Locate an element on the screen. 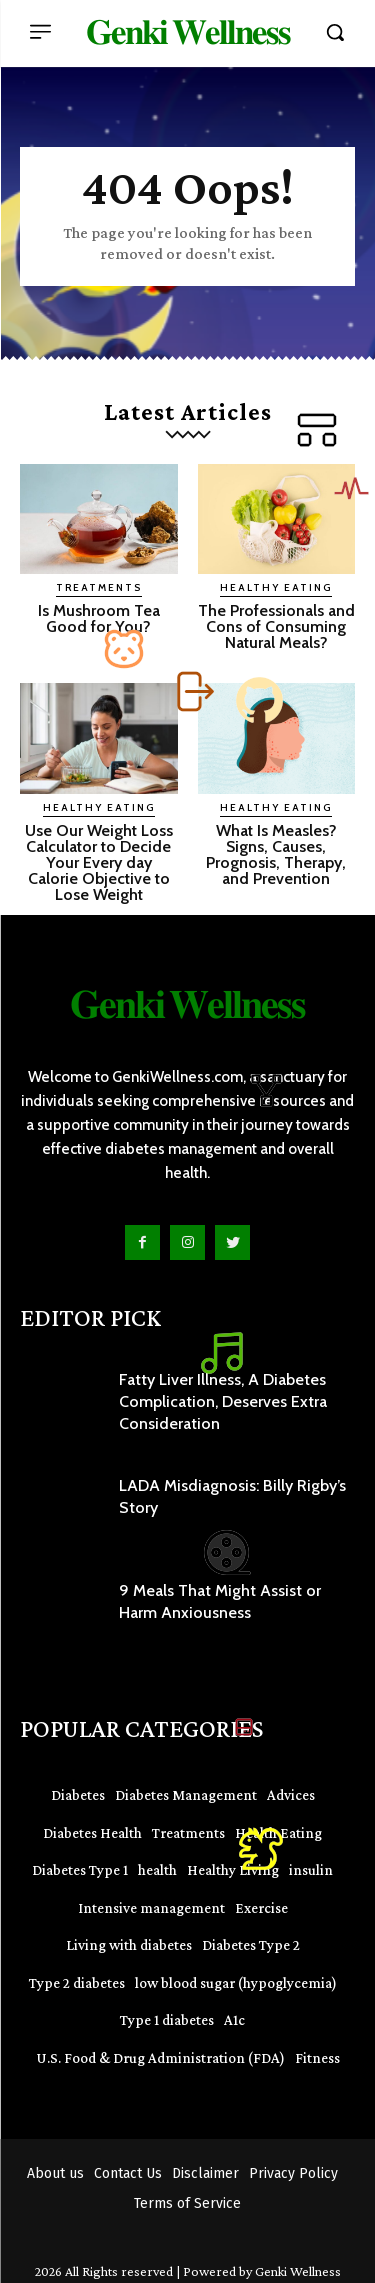 Image resolution: width=375 pixels, height=2283 pixels. view project on github is located at coordinates (259, 700).